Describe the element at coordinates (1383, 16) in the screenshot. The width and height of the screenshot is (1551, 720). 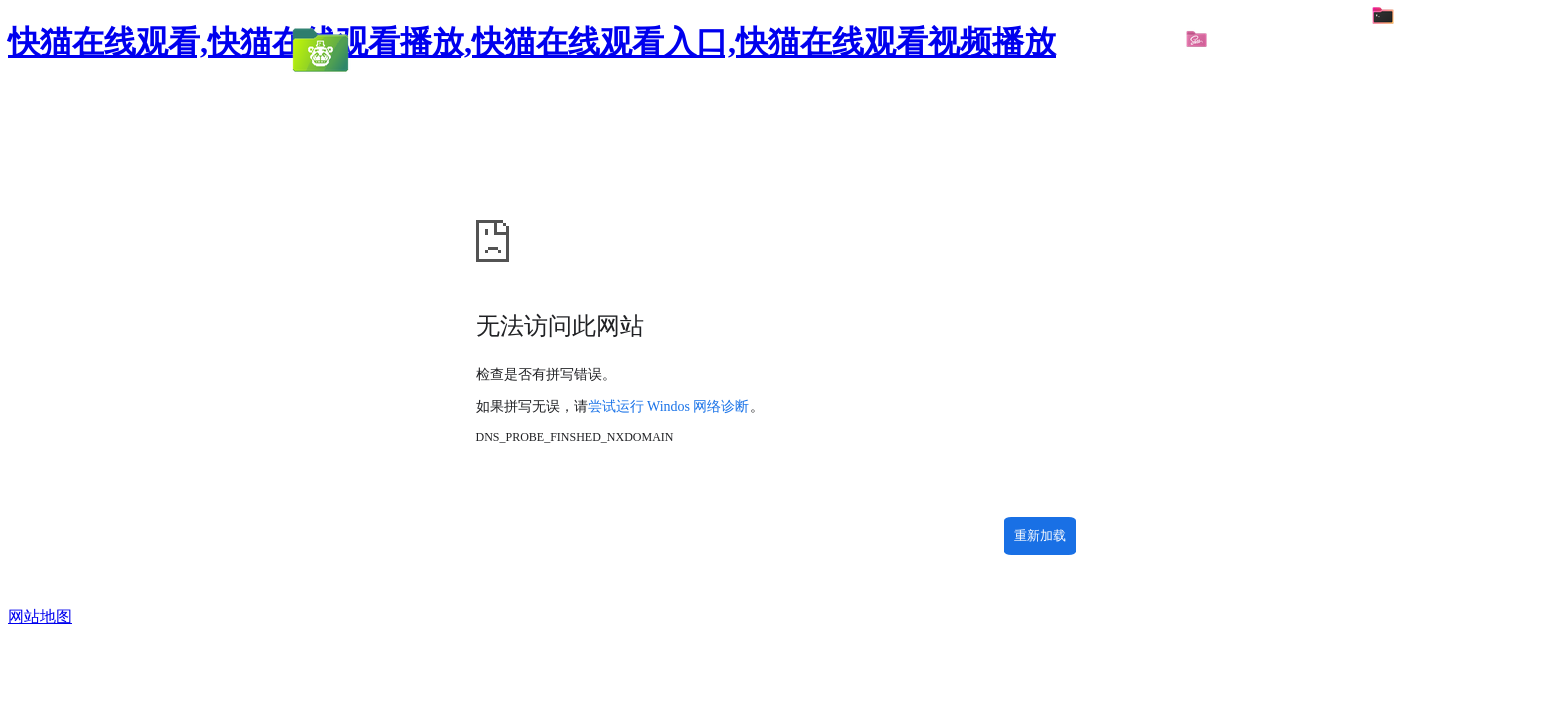
I see `open hyper terminal project folder` at that location.